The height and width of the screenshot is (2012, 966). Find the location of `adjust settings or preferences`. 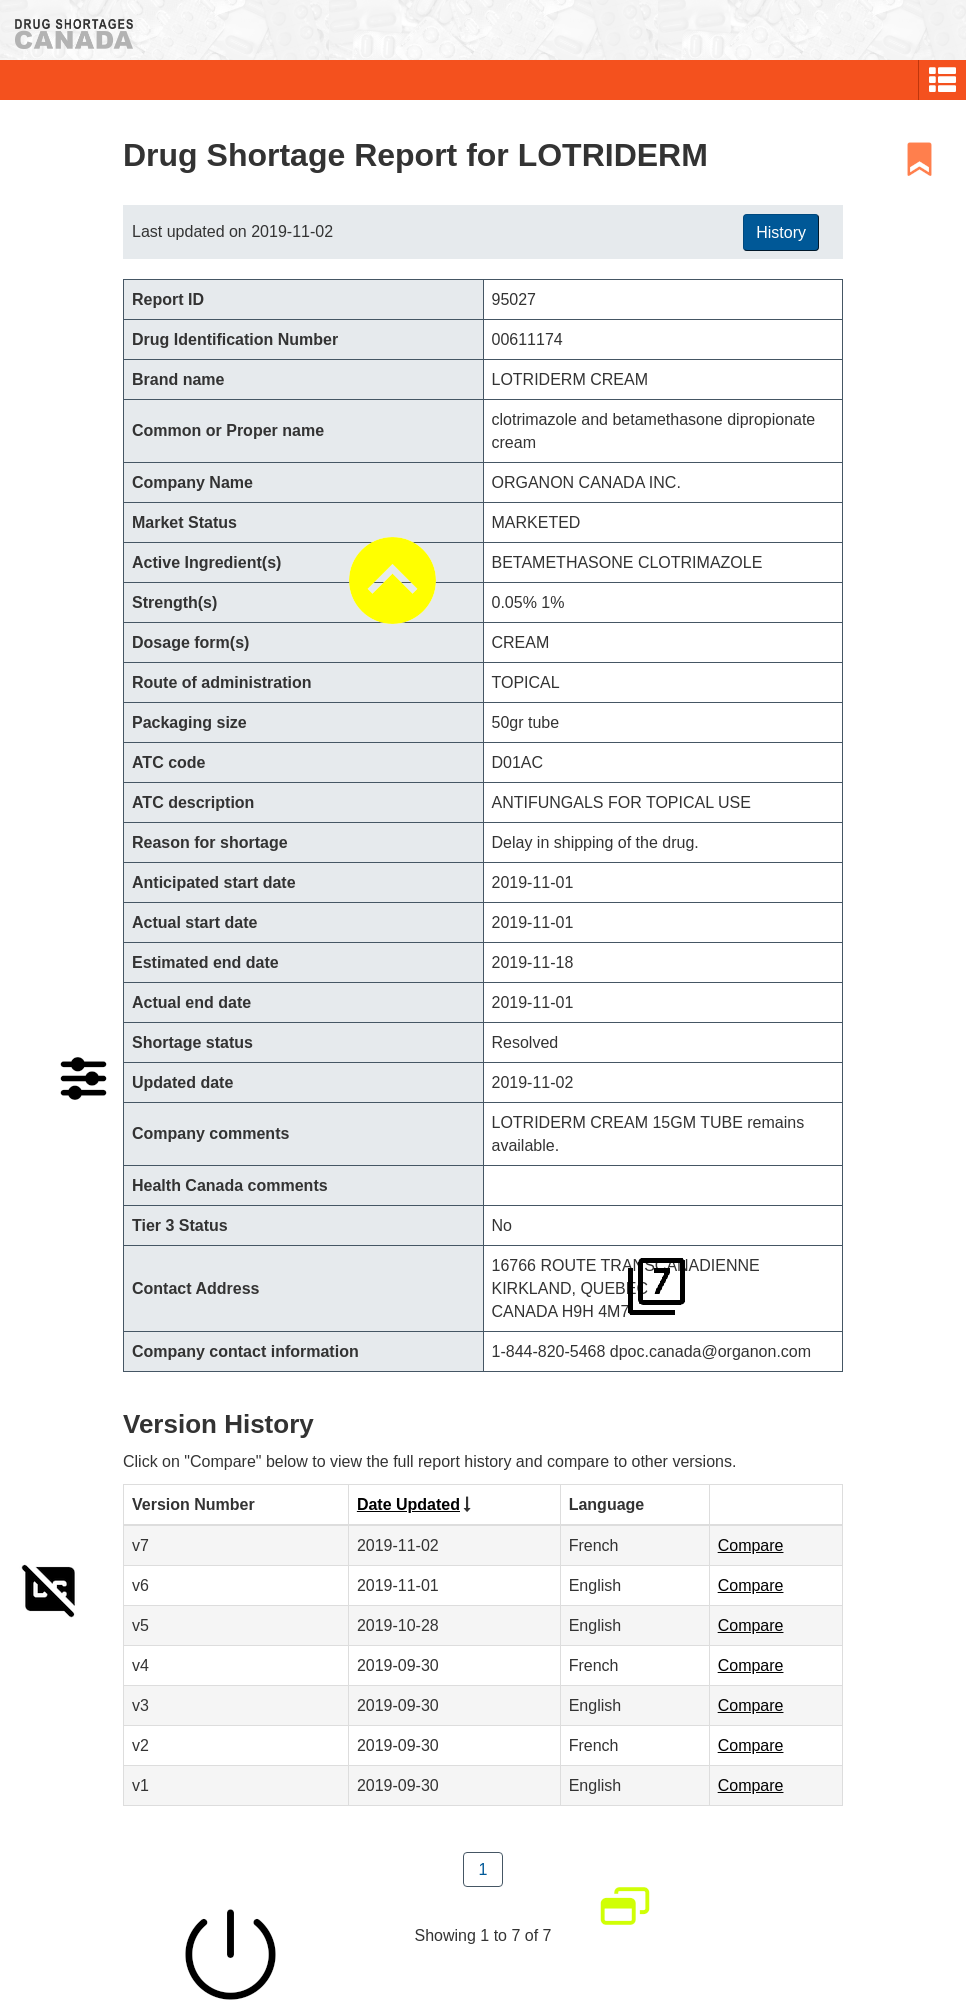

adjust settings or preferences is located at coordinates (83, 1078).